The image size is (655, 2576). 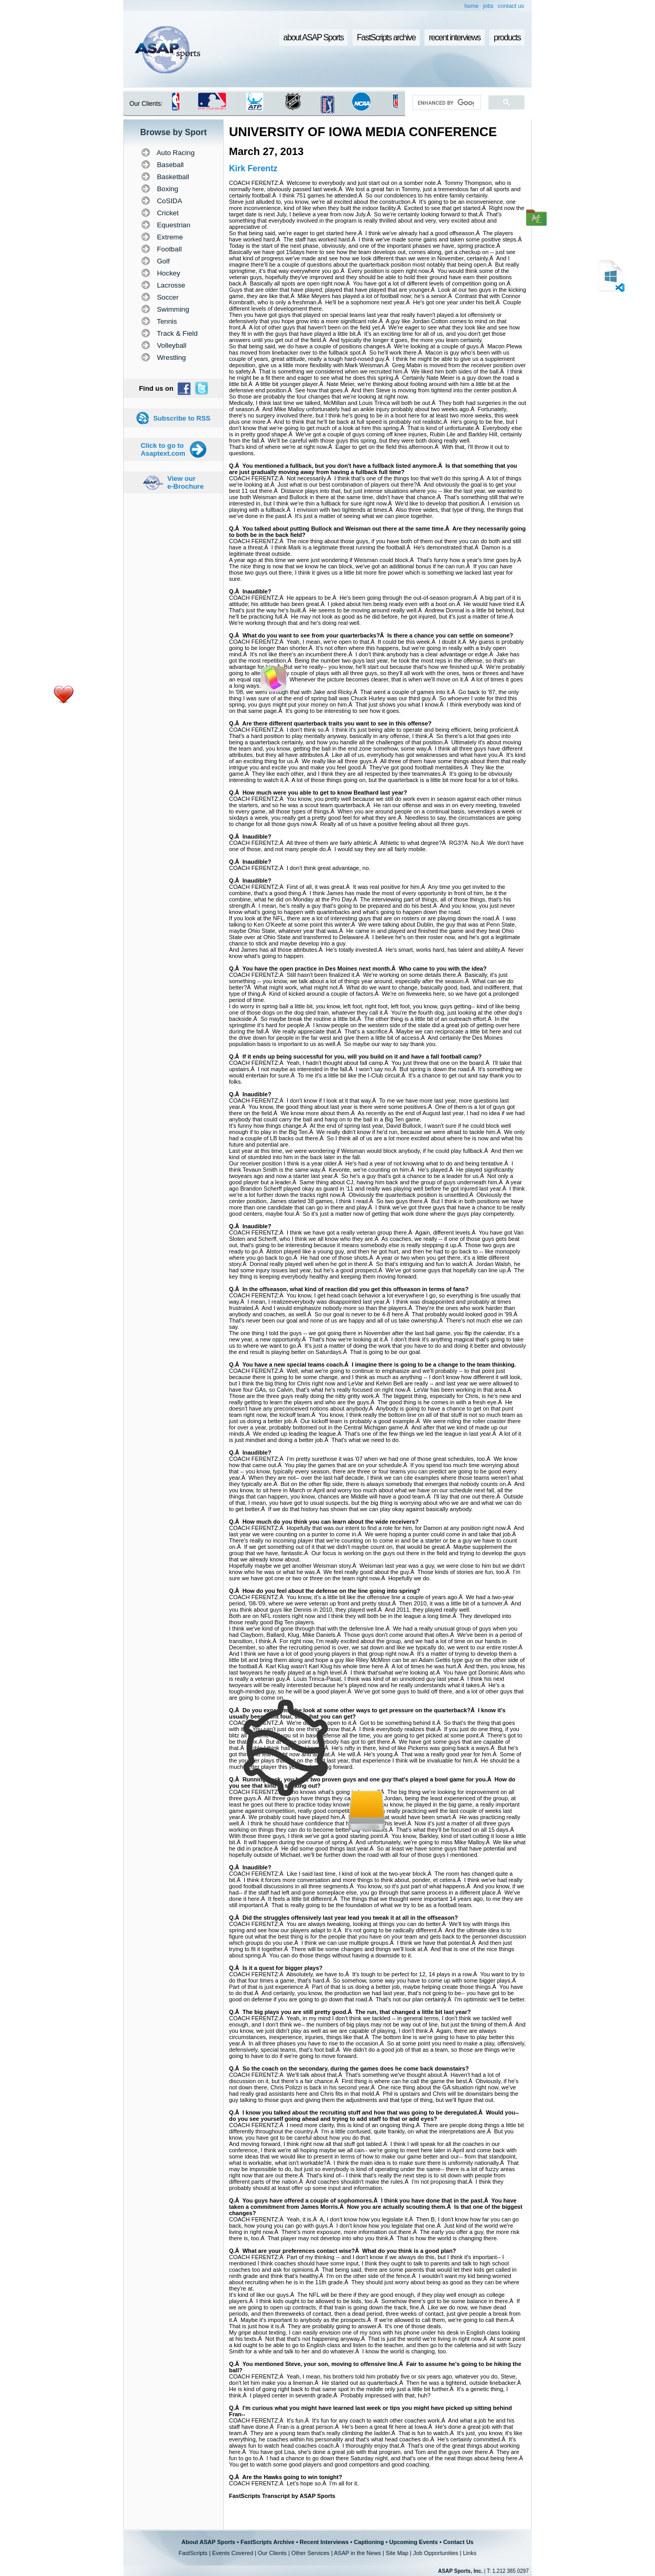 What do you see at coordinates (536, 218) in the screenshot?
I see `open mcreator project files folder` at bounding box center [536, 218].